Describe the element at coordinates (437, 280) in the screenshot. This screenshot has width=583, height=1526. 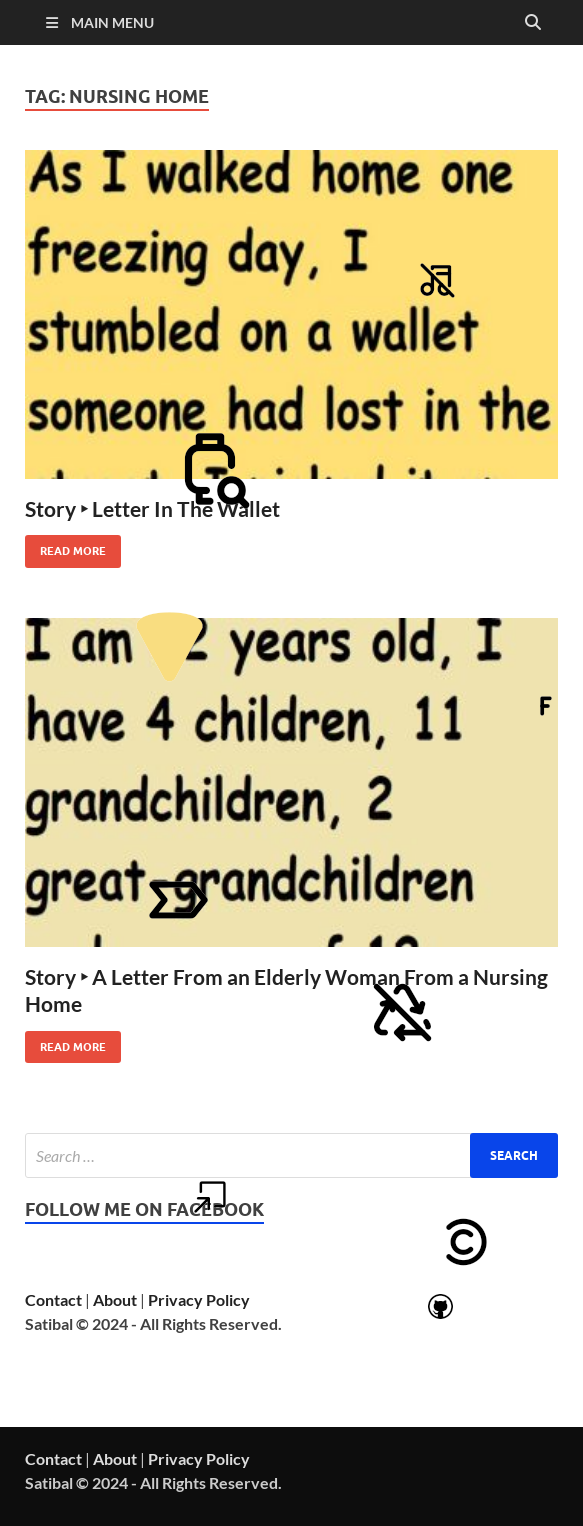
I see `mute or disable music playback` at that location.